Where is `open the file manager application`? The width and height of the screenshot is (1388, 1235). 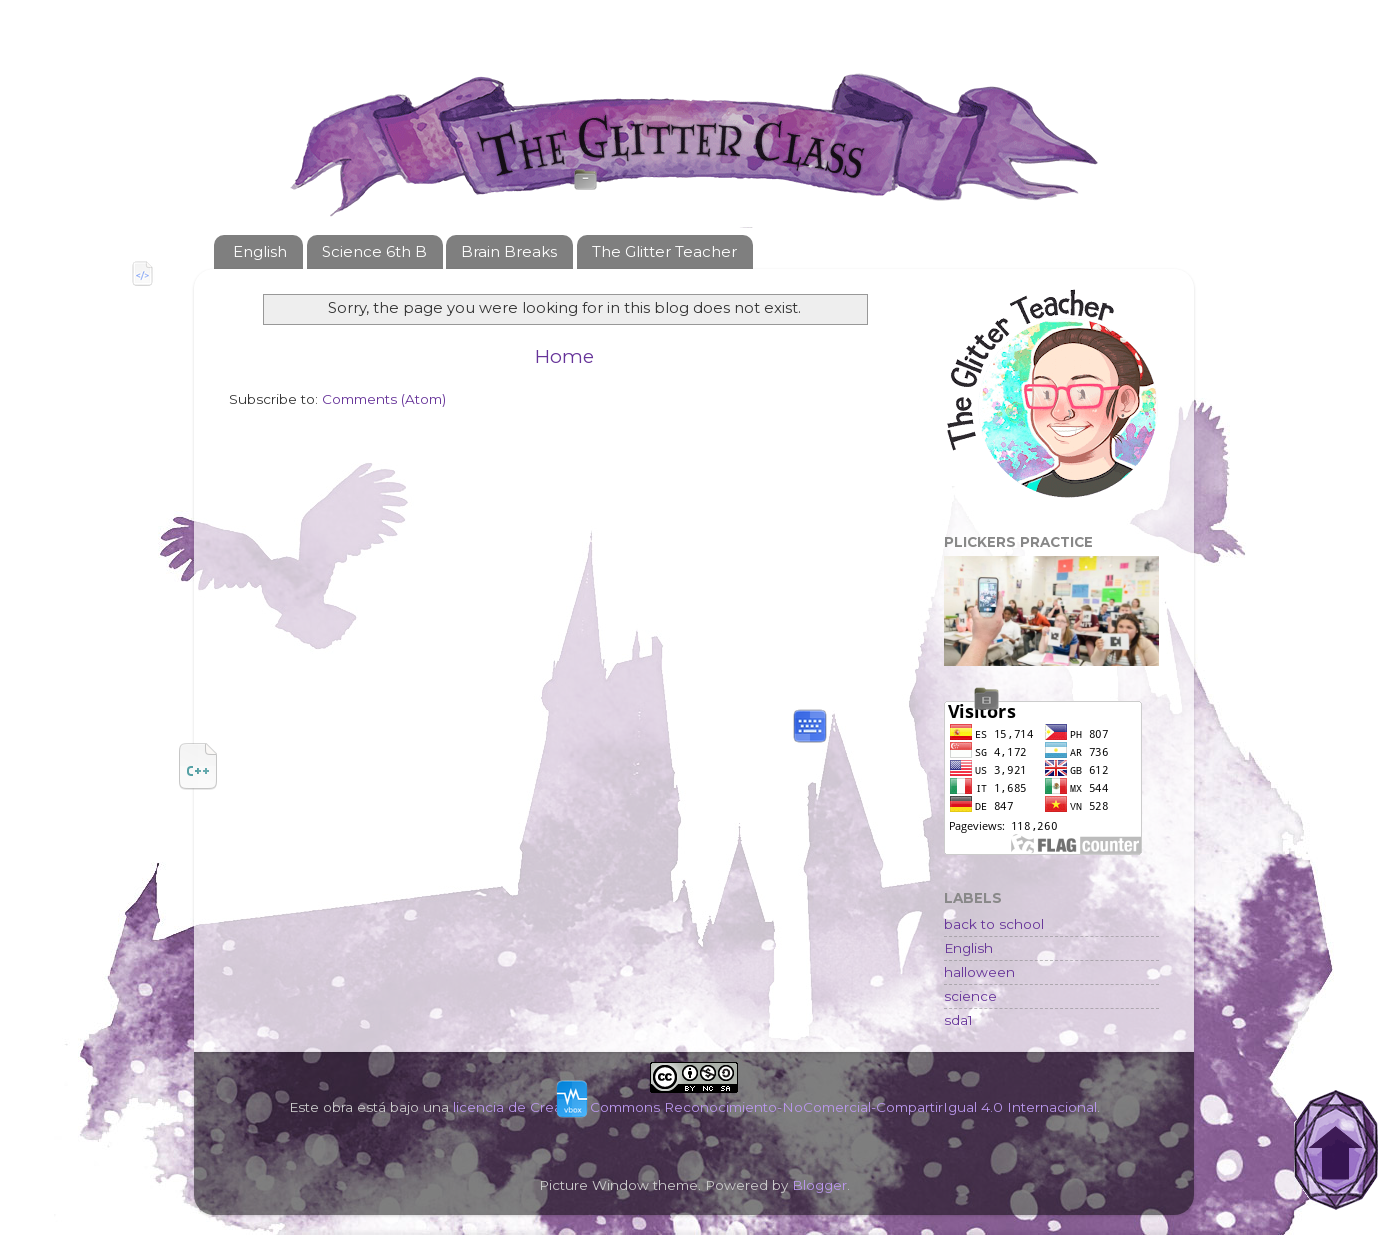 open the file manager application is located at coordinates (585, 179).